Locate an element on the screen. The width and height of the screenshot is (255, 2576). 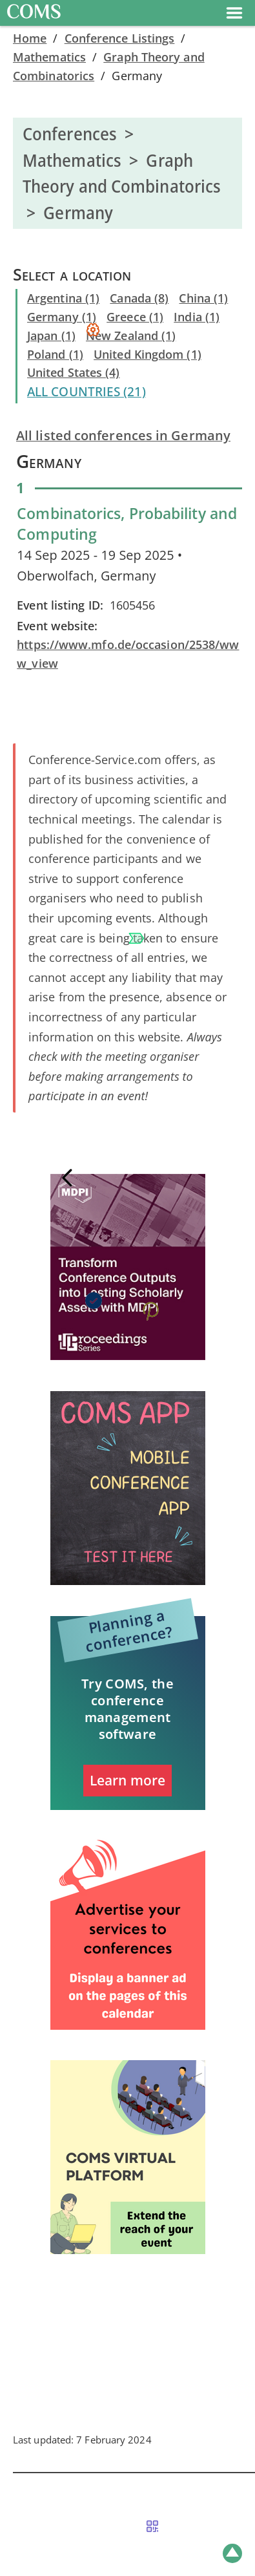
scan or generate a qr code is located at coordinates (152, 2526).